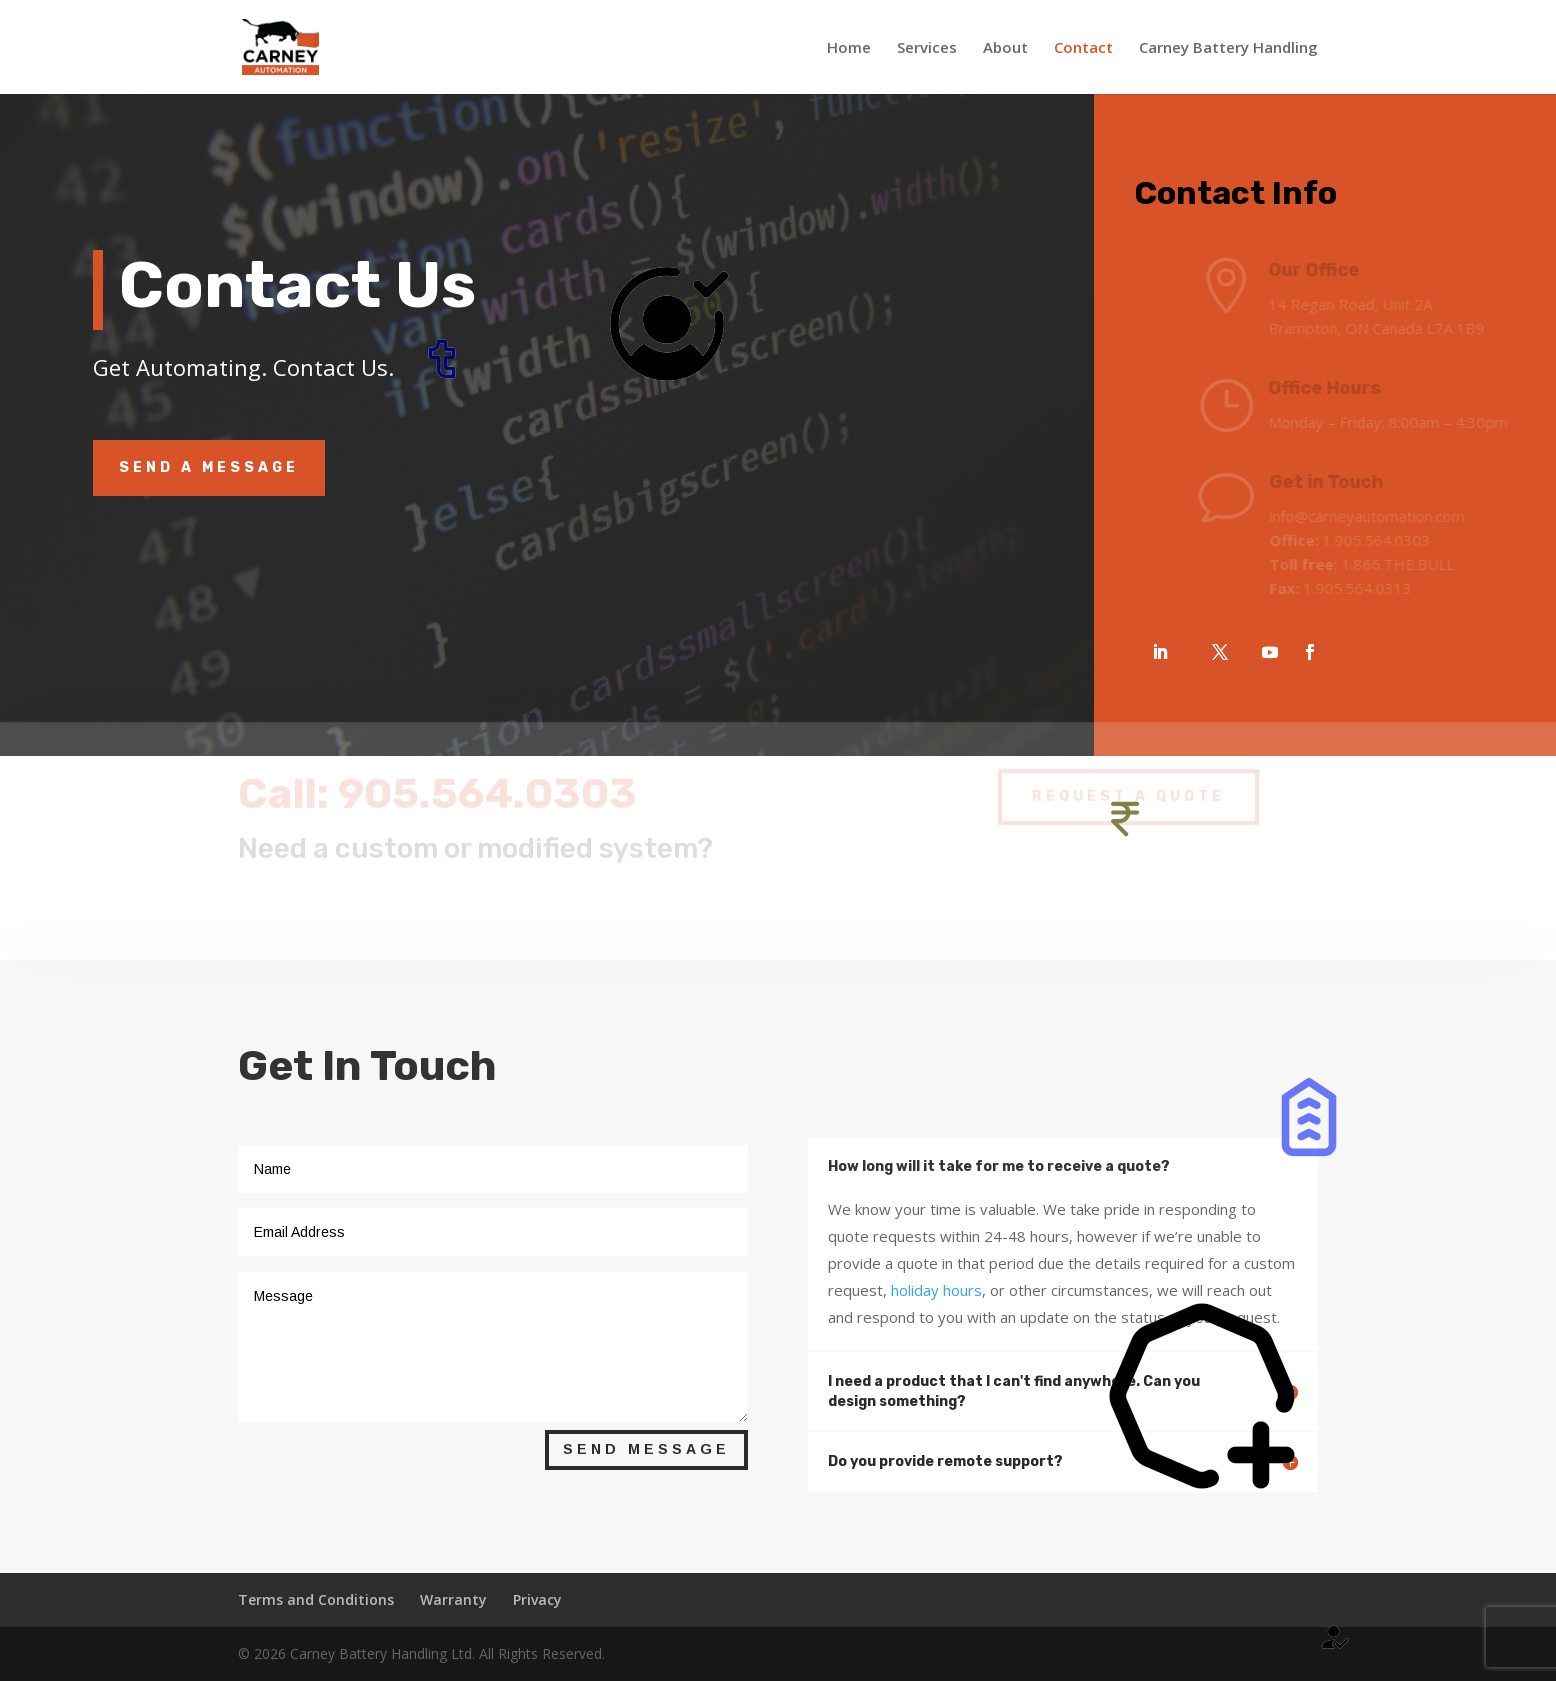  I want to click on verified user profile, so click(667, 324).